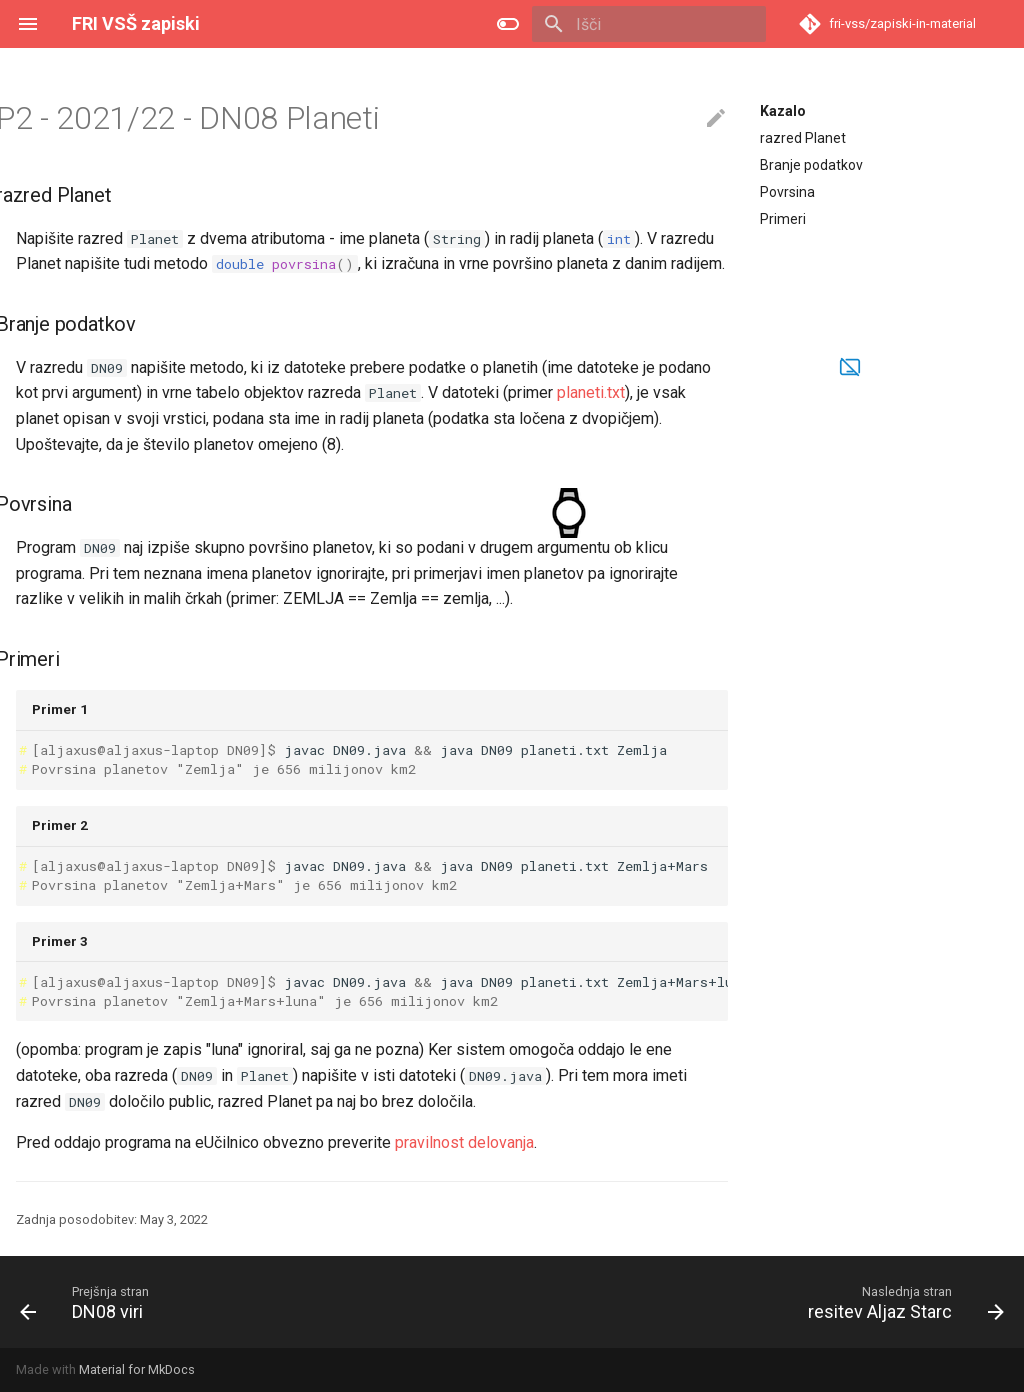  I want to click on access smartwatch settings or companion app, so click(569, 513).